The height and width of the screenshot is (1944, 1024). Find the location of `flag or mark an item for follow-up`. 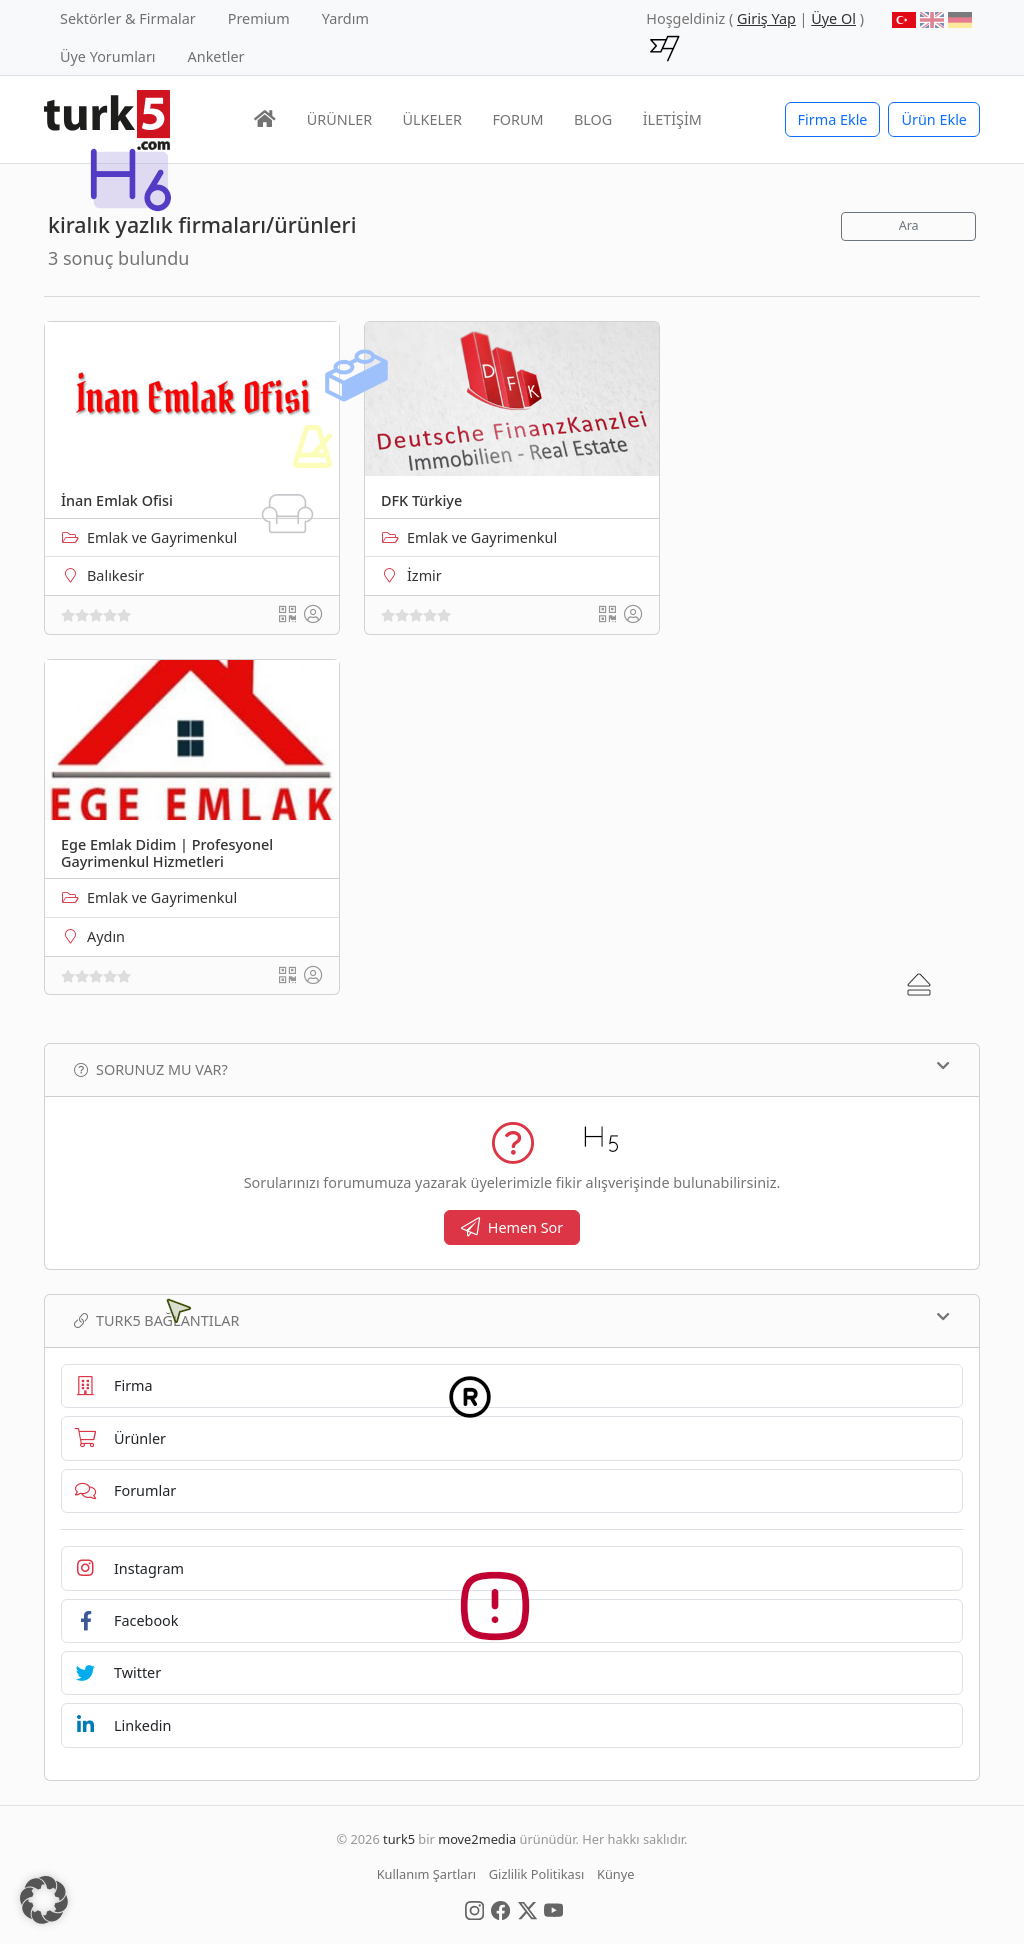

flag or mark an item for follow-up is located at coordinates (664, 47).